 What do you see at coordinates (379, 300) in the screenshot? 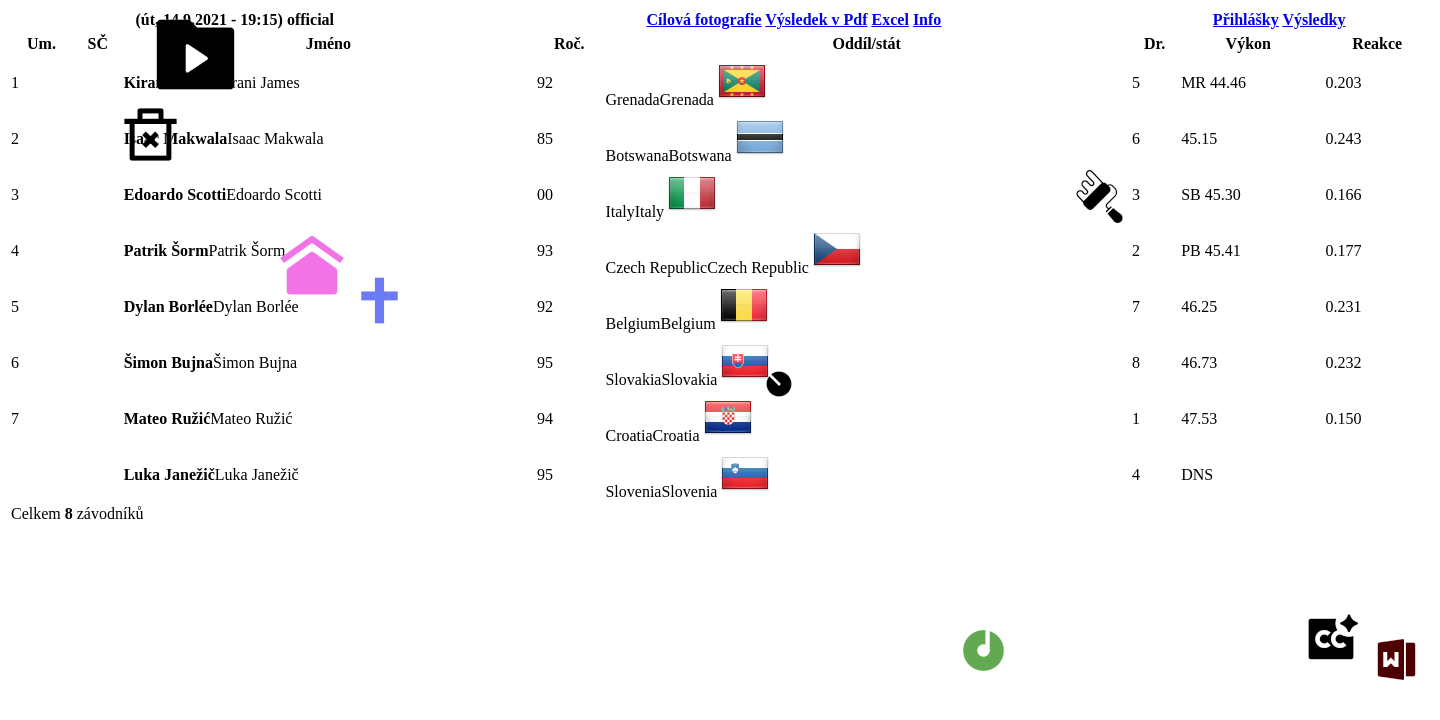
I see `christian cross symbol or religious content indicator` at bounding box center [379, 300].